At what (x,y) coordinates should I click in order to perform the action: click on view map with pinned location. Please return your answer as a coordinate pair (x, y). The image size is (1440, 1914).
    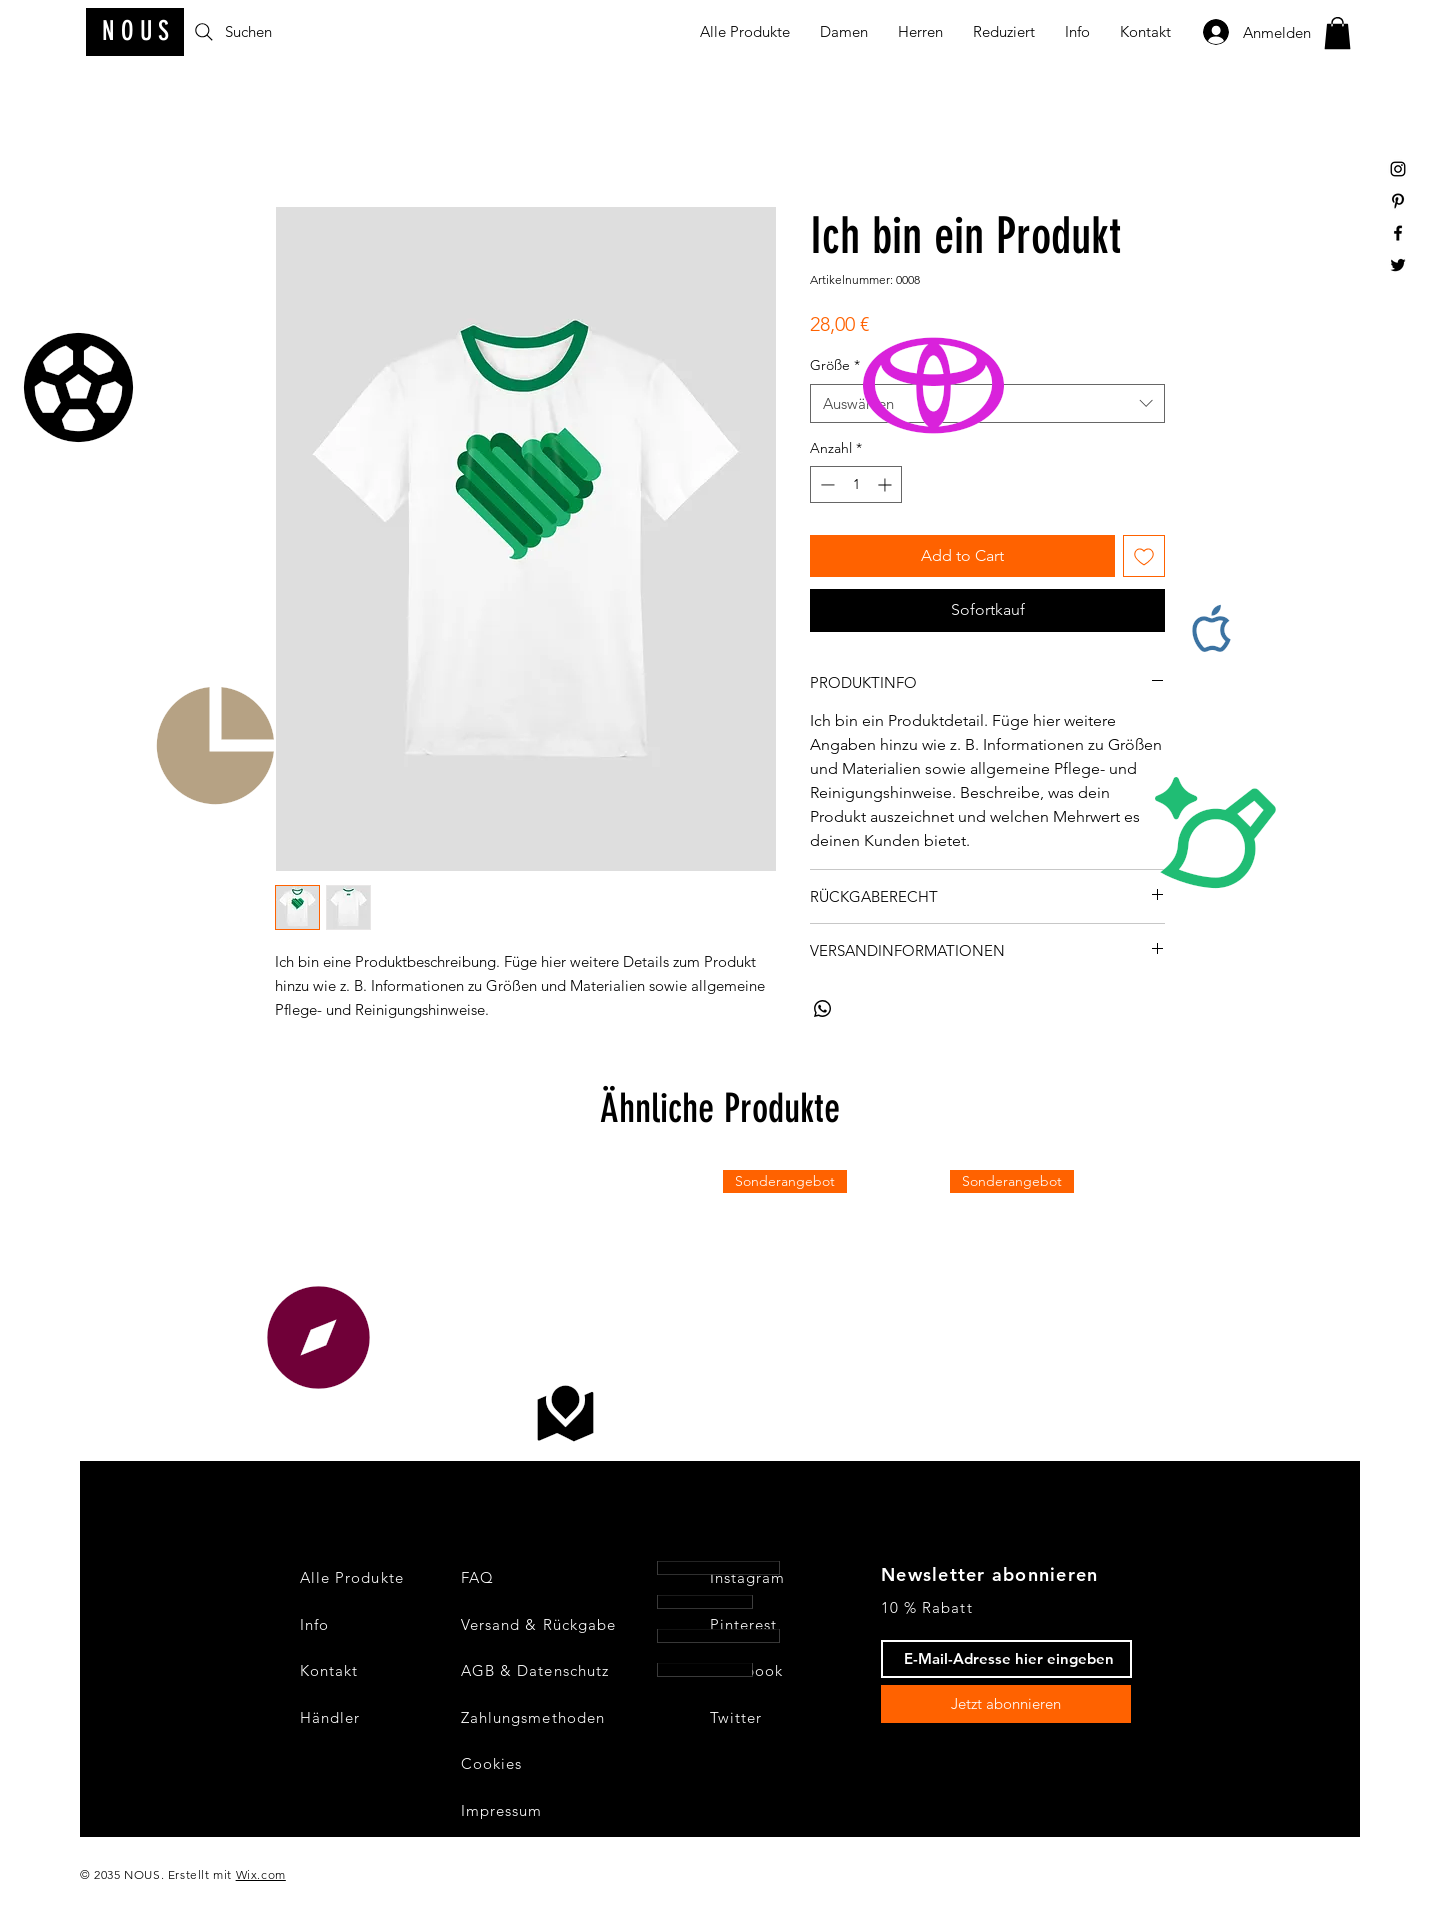
    Looking at the image, I should click on (565, 1413).